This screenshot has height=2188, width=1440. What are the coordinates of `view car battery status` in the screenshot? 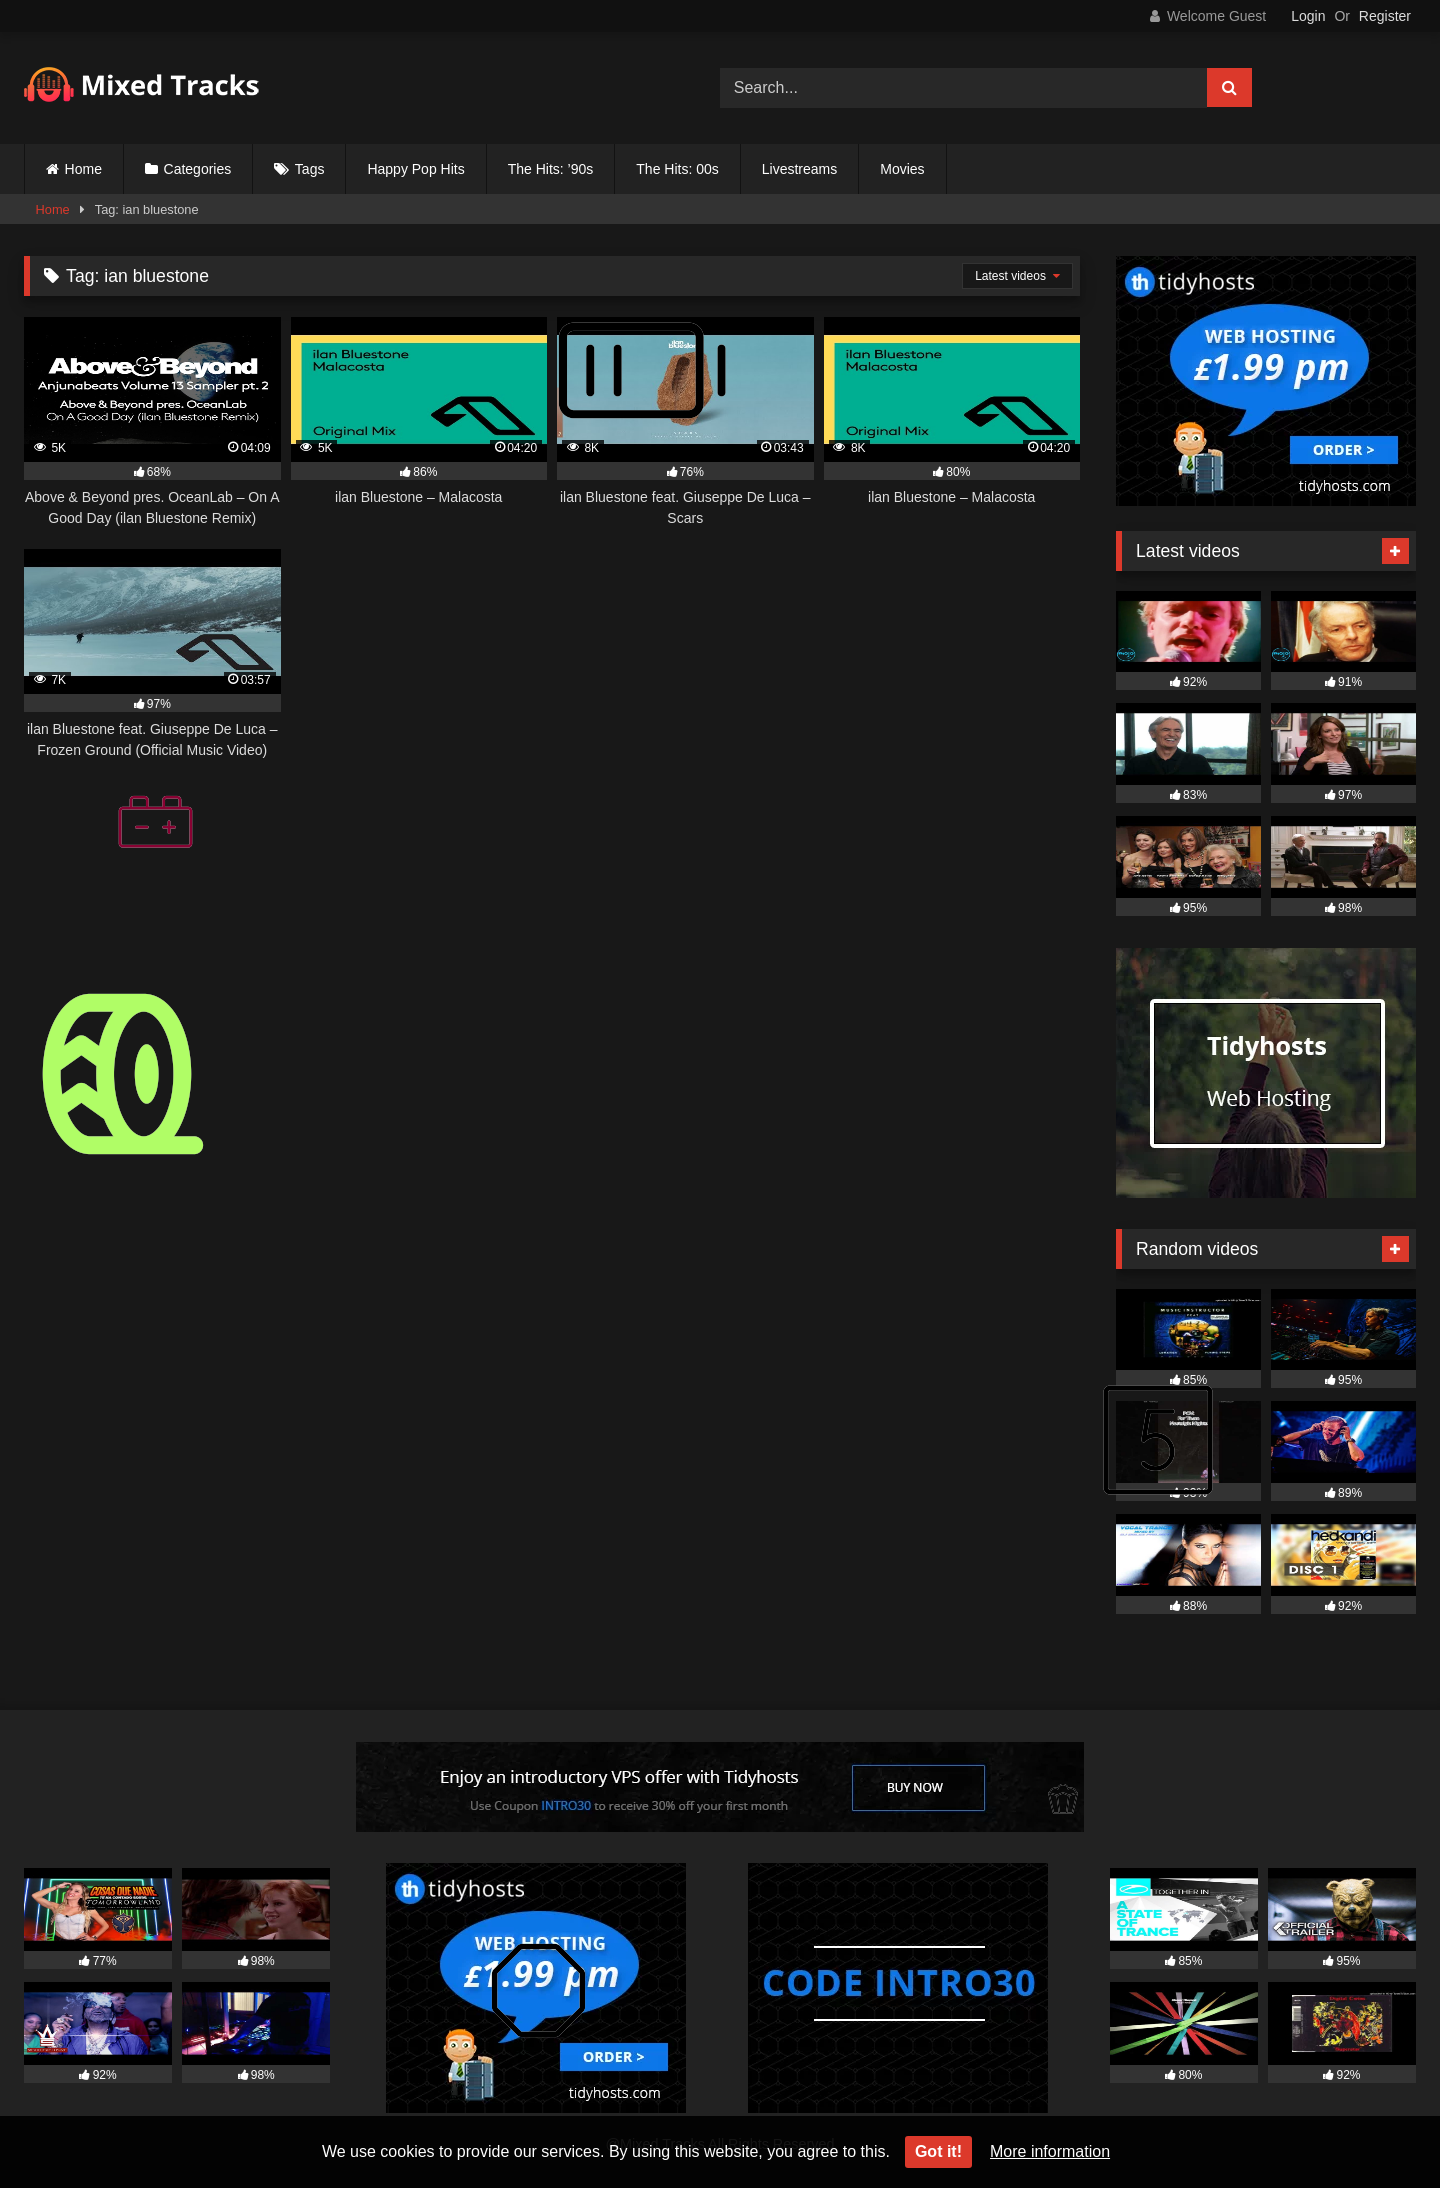 It's located at (155, 824).